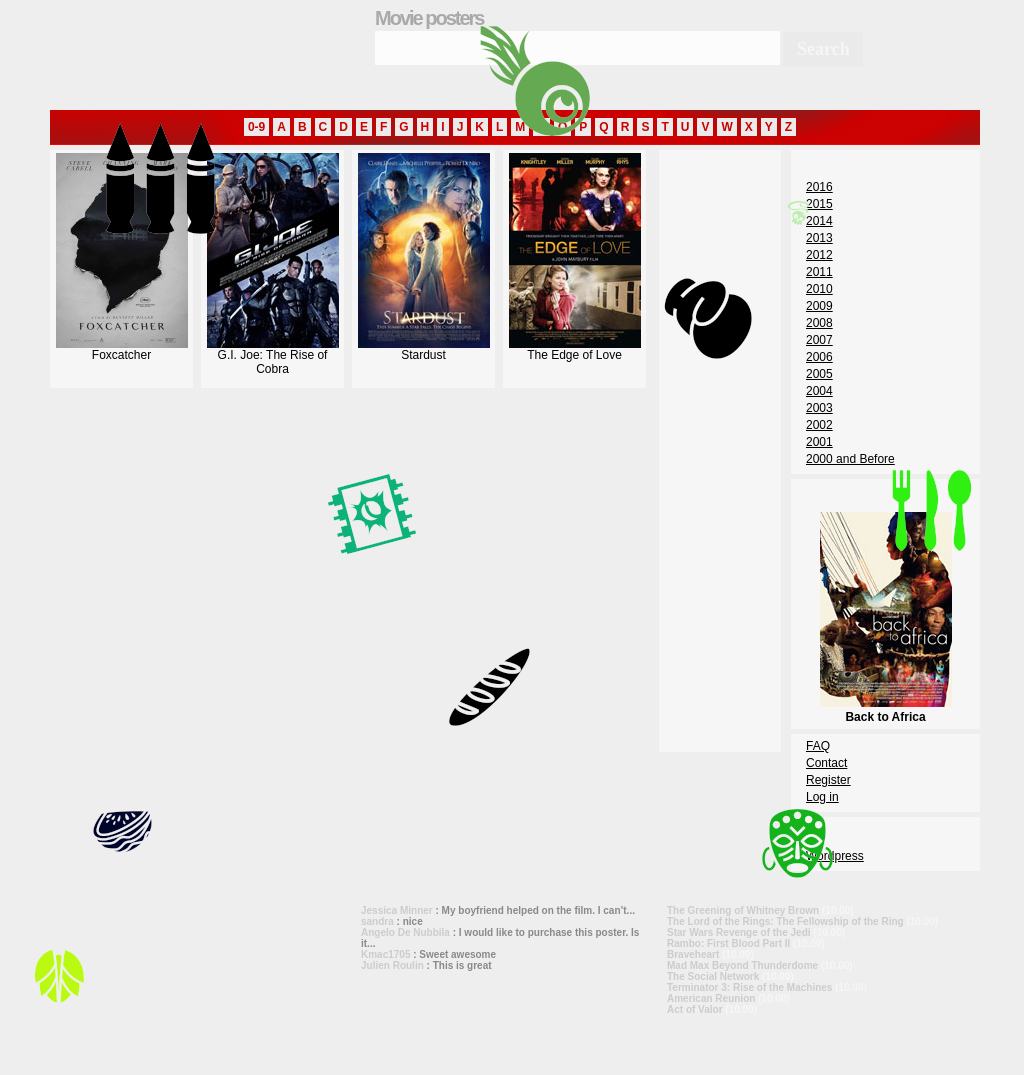 This screenshot has height=1075, width=1024. Describe the element at coordinates (160, 178) in the screenshot. I see `ammunition or bullet inventory indicator` at that location.